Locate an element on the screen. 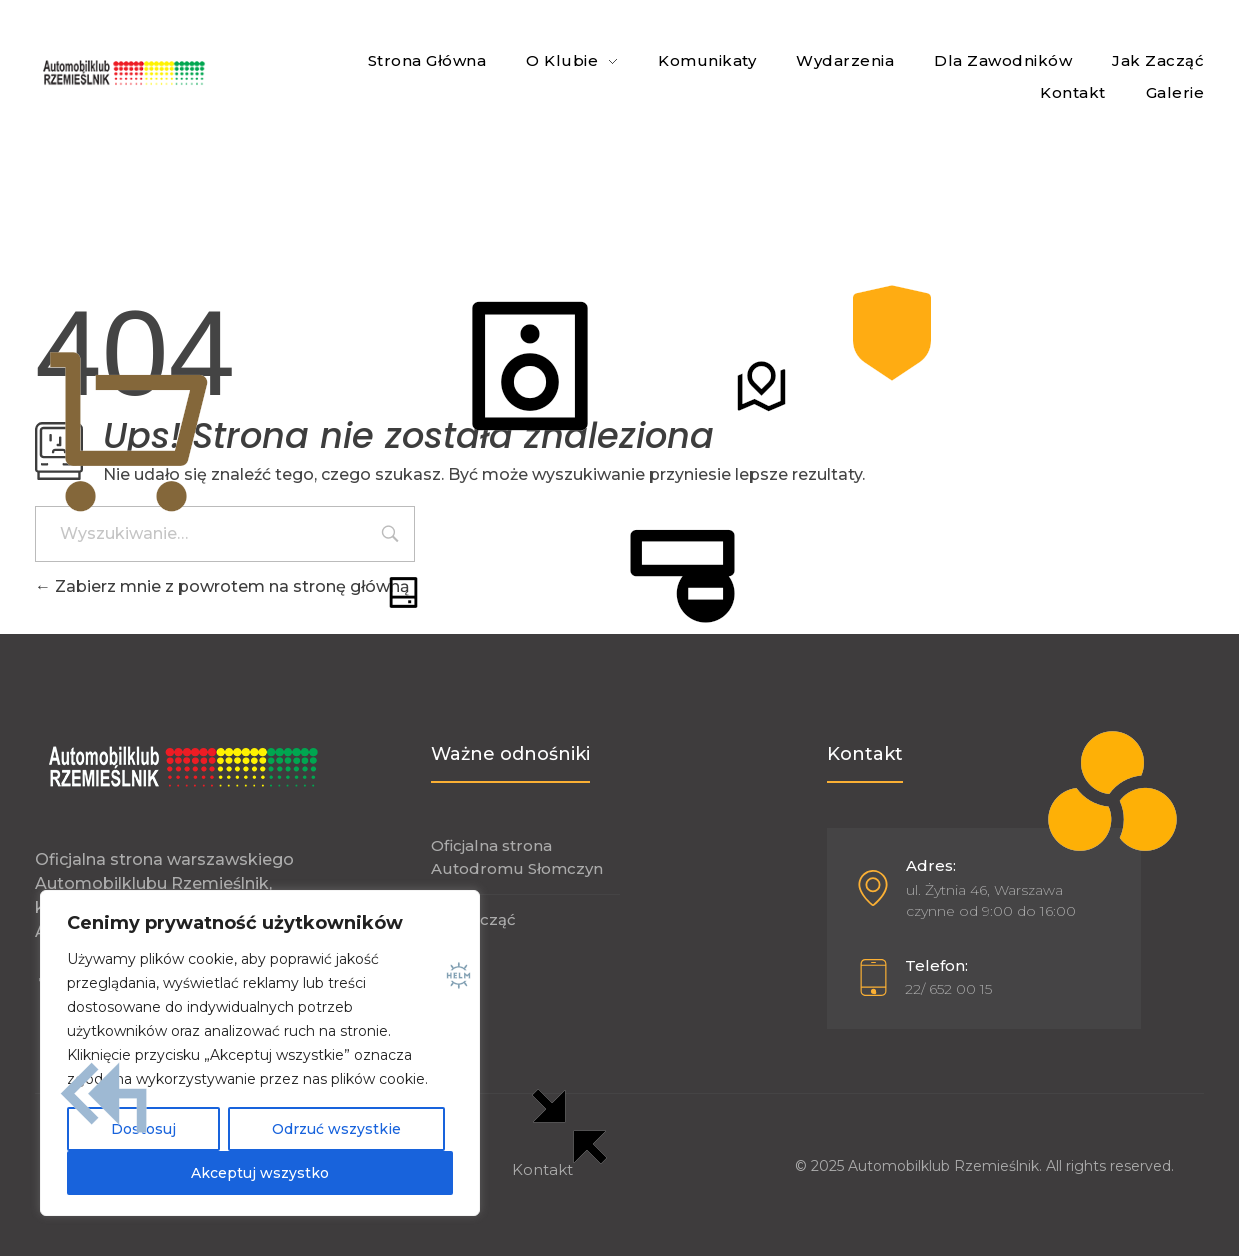  collapse or minimize an expanded view is located at coordinates (569, 1126).